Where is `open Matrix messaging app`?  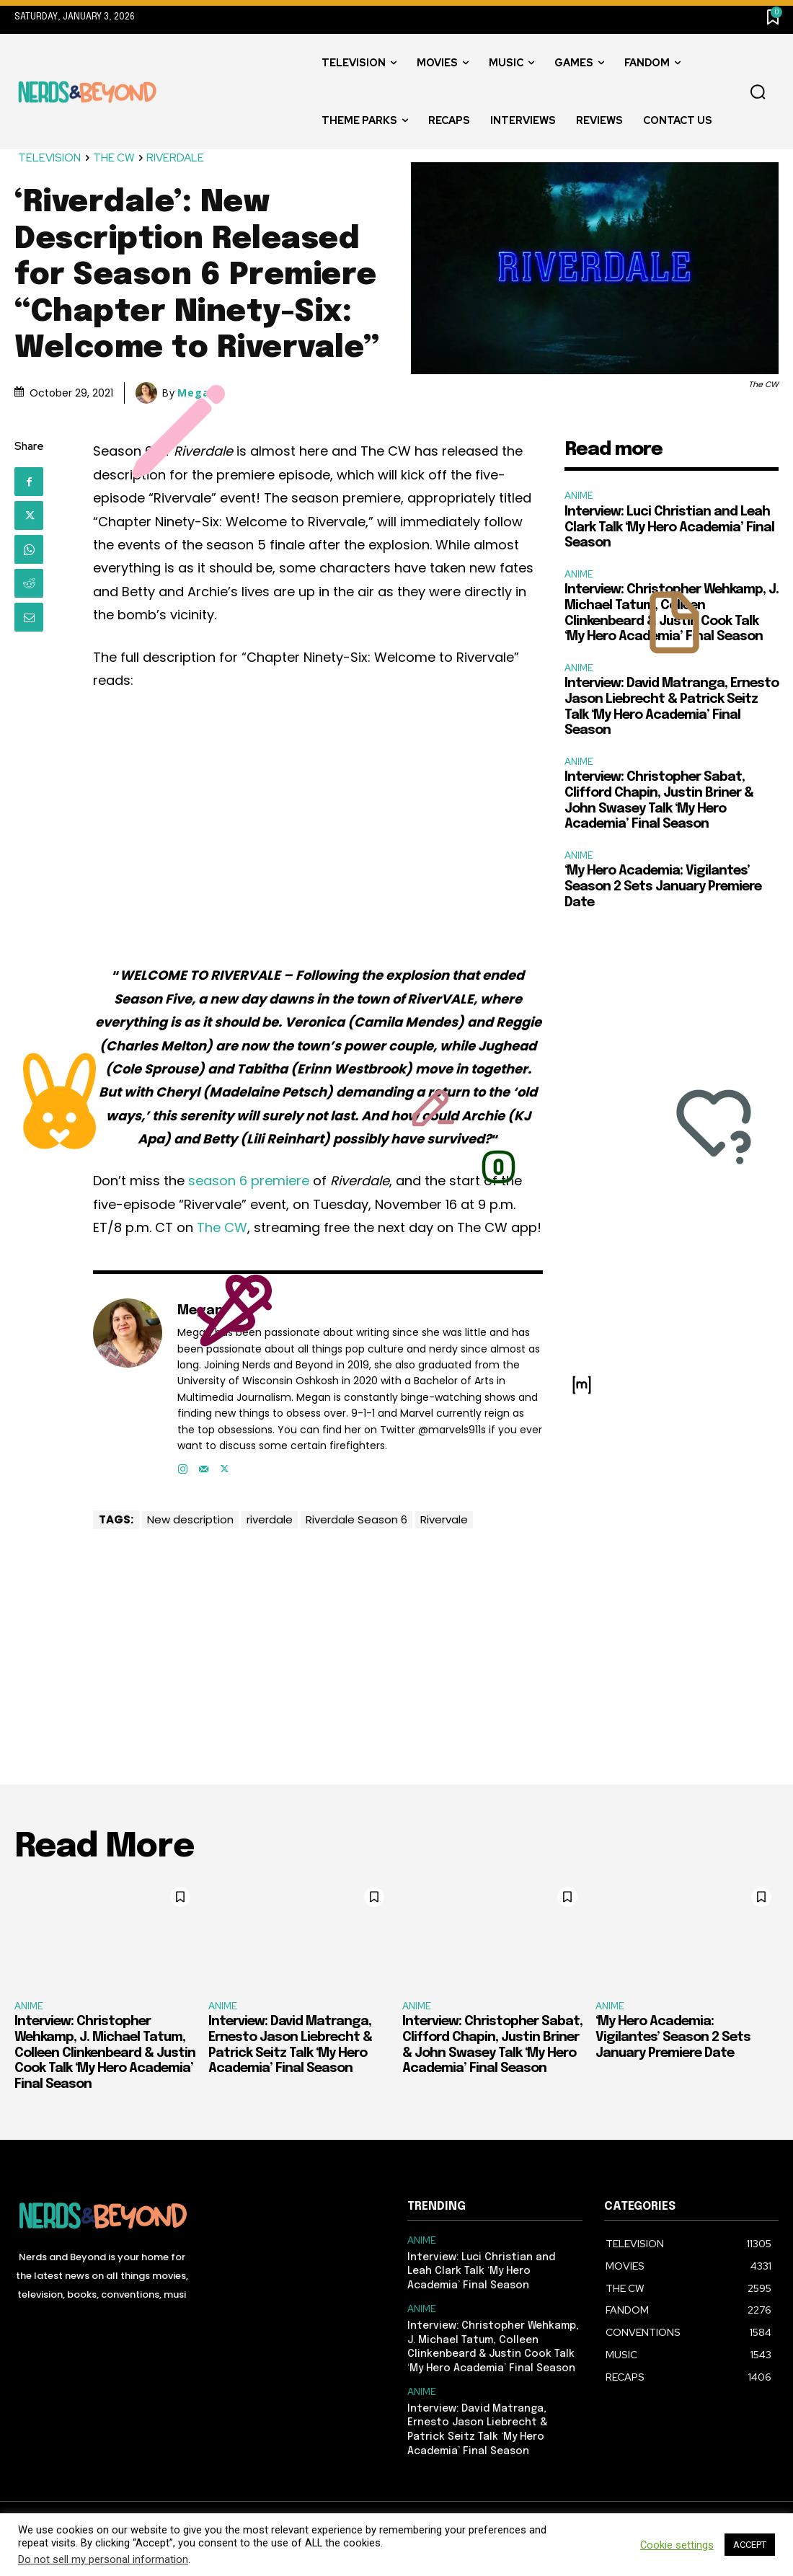
open Matrix messaging app is located at coordinates (582, 1385).